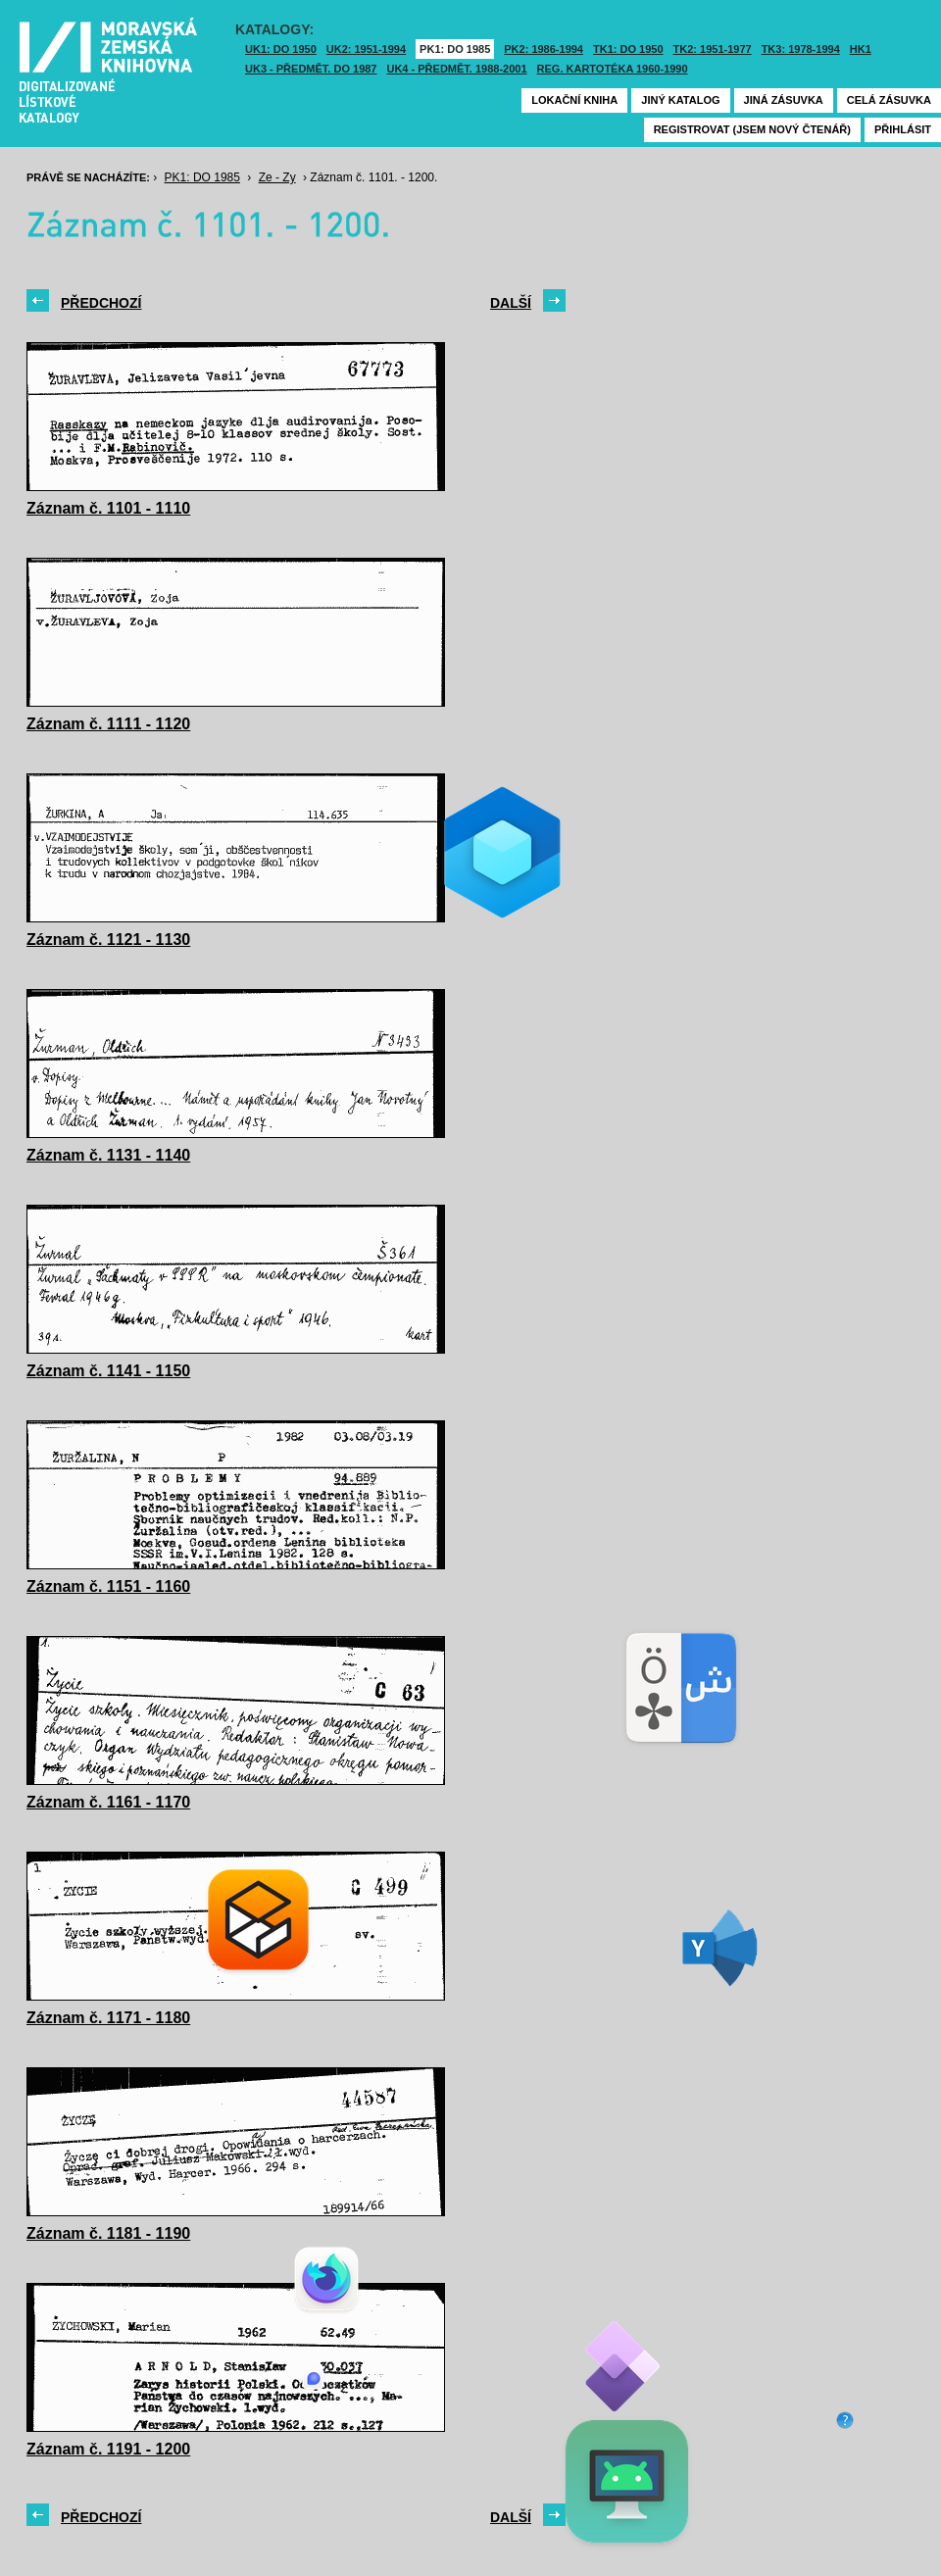  What do you see at coordinates (502, 852) in the screenshot?
I see `open assist2 application` at bounding box center [502, 852].